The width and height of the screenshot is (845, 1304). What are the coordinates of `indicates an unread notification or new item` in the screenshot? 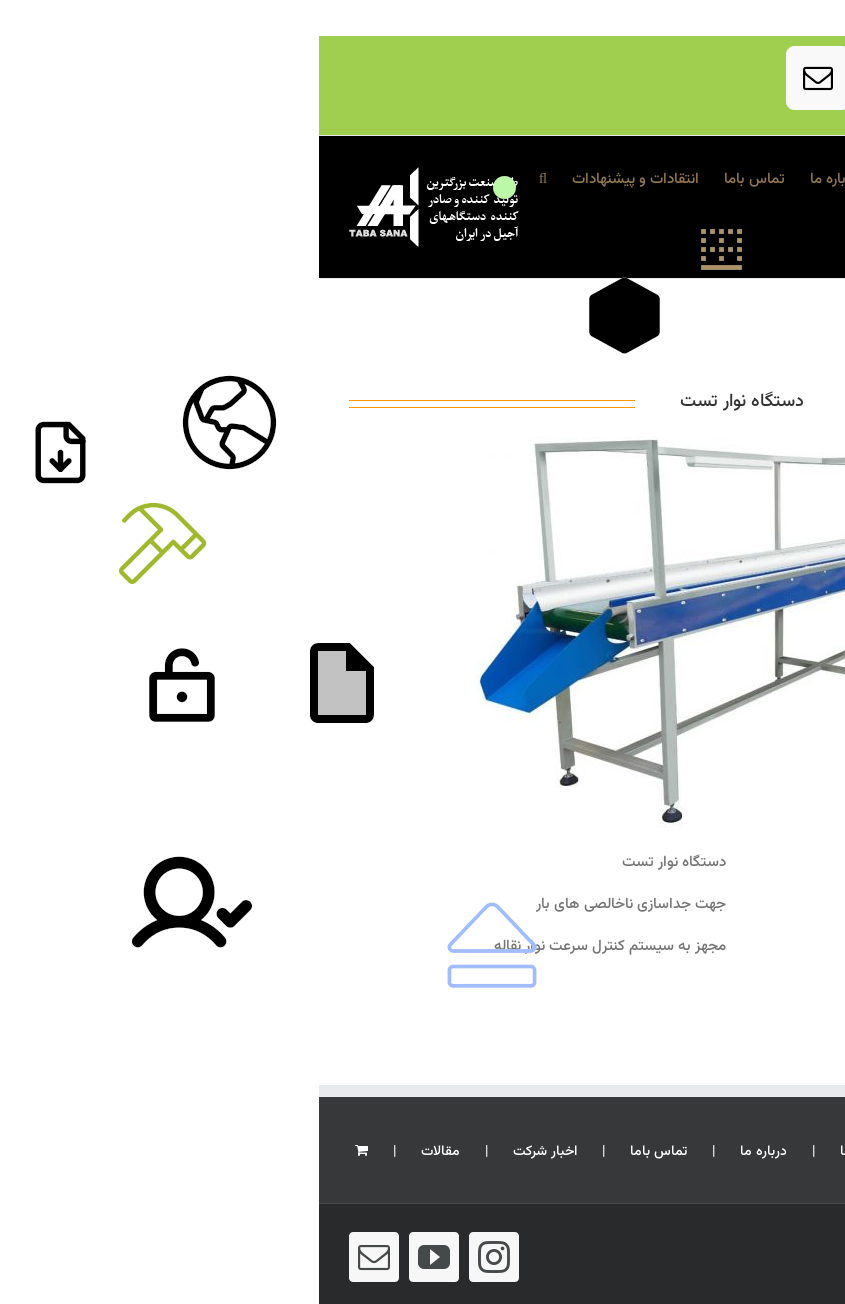 It's located at (504, 187).